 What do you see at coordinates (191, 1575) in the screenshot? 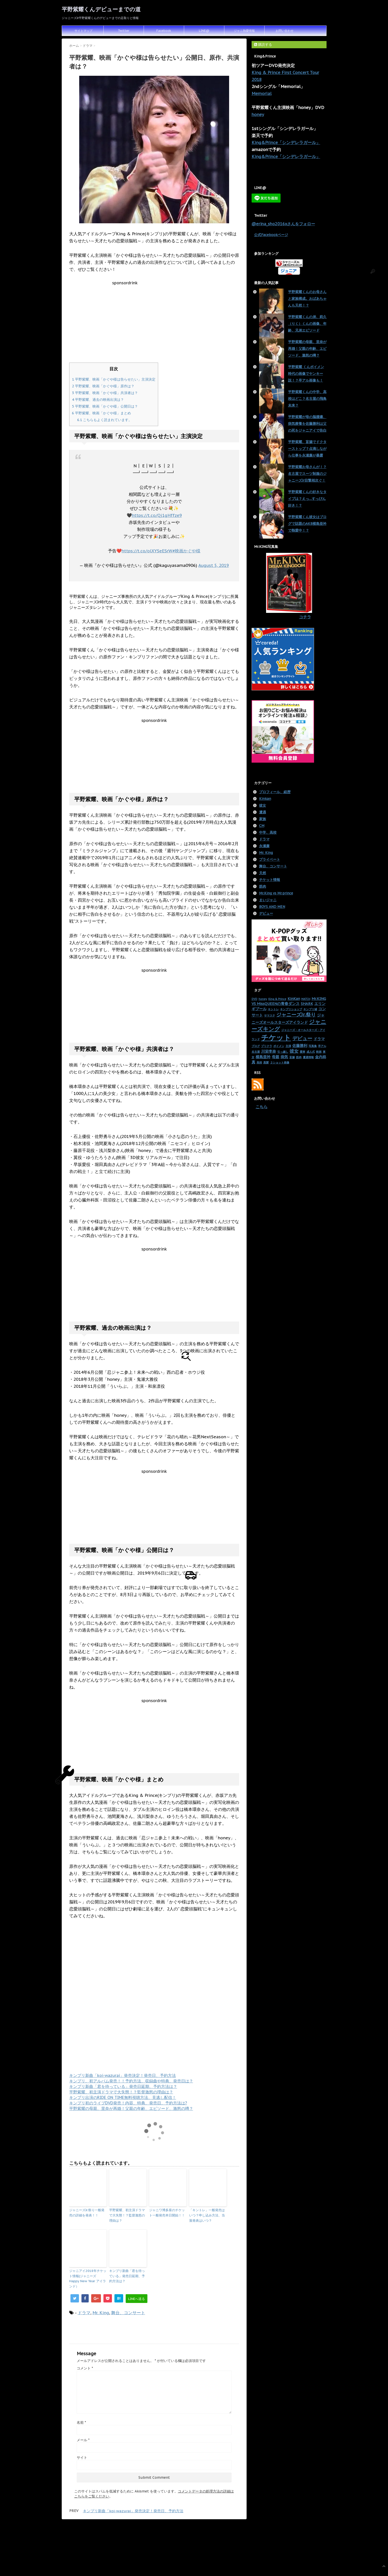
I see `access vehicle or driving settings` at bounding box center [191, 1575].